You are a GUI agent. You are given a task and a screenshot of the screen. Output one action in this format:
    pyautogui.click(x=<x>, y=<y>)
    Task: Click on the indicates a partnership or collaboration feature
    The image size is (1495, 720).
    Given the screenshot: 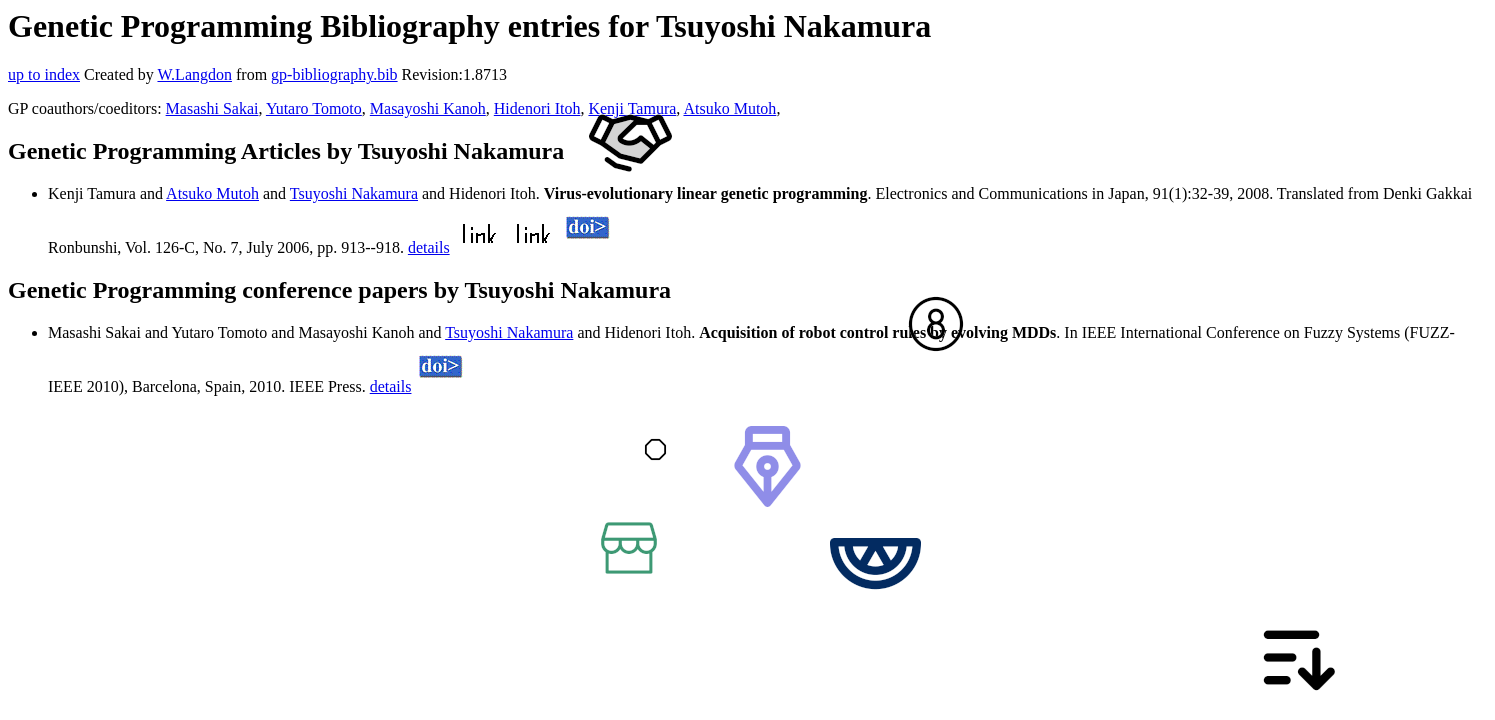 What is the action you would take?
    pyautogui.click(x=630, y=140)
    